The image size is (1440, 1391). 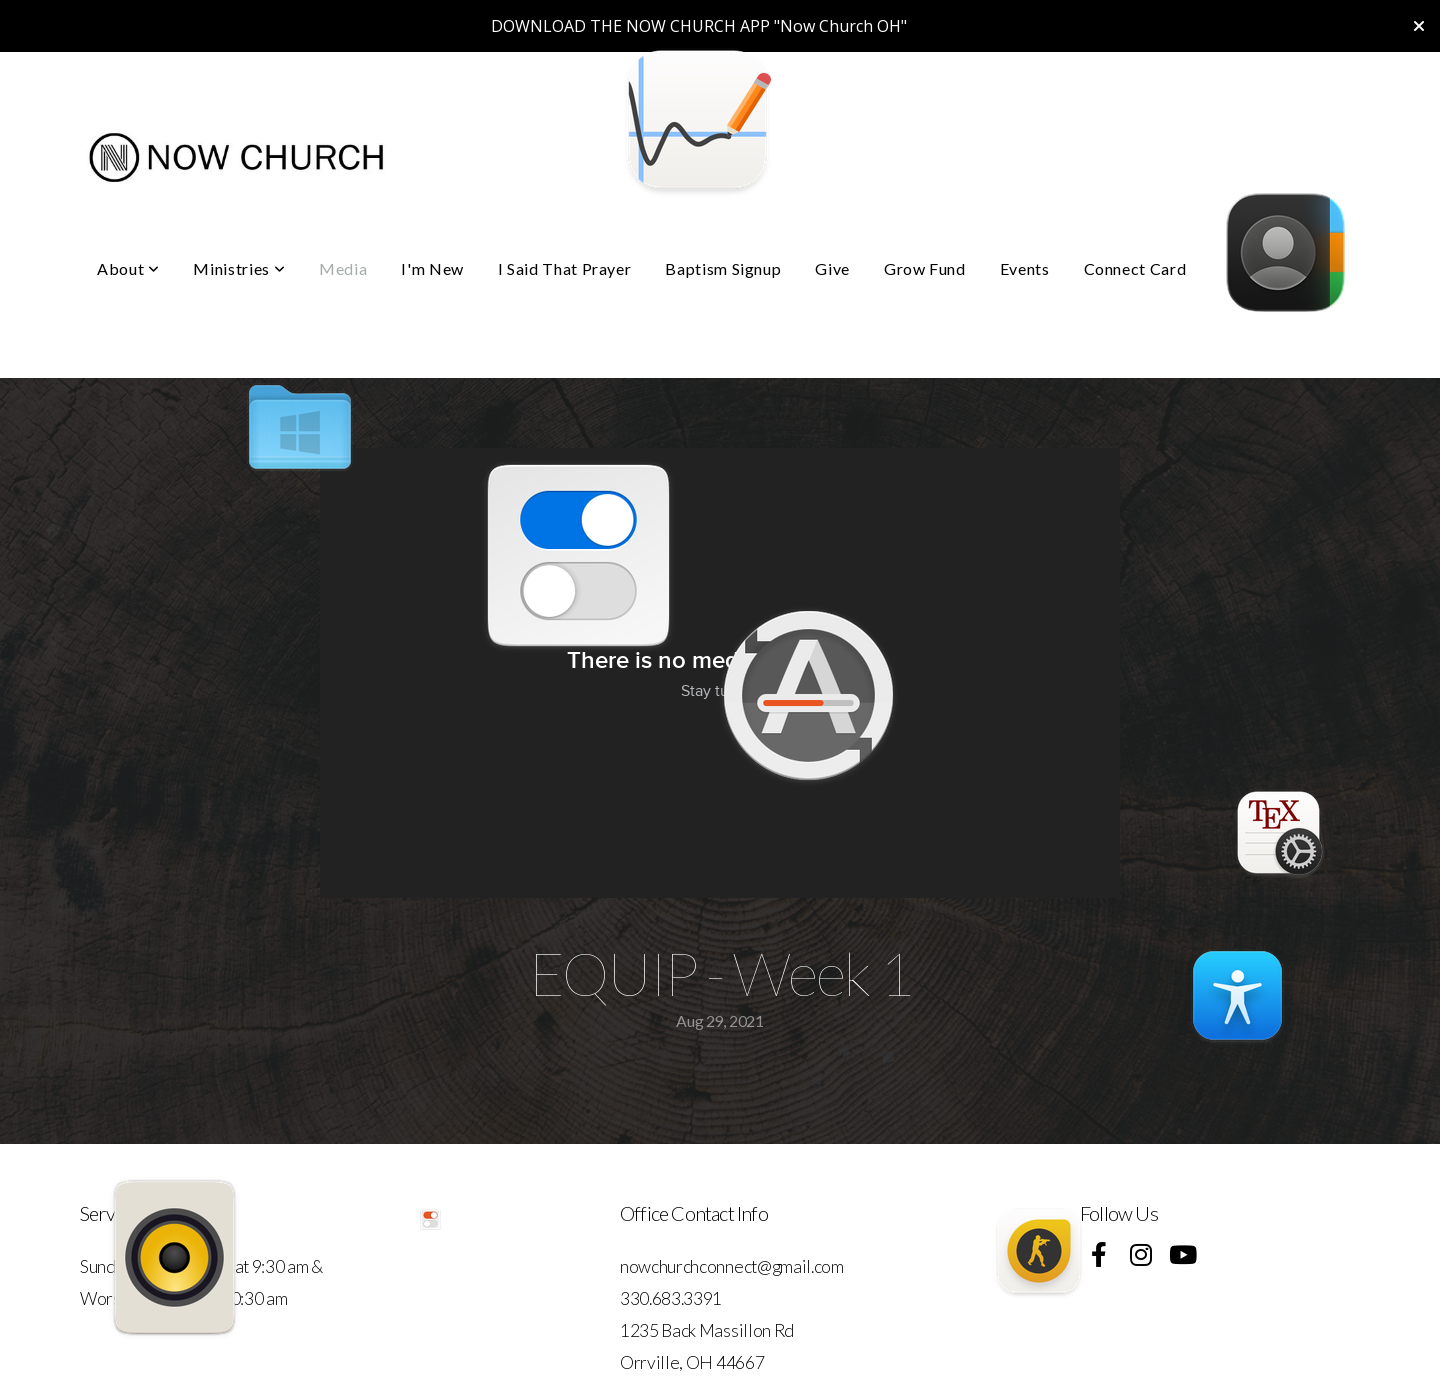 What do you see at coordinates (578, 555) in the screenshot?
I see `open gnome tweaks application` at bounding box center [578, 555].